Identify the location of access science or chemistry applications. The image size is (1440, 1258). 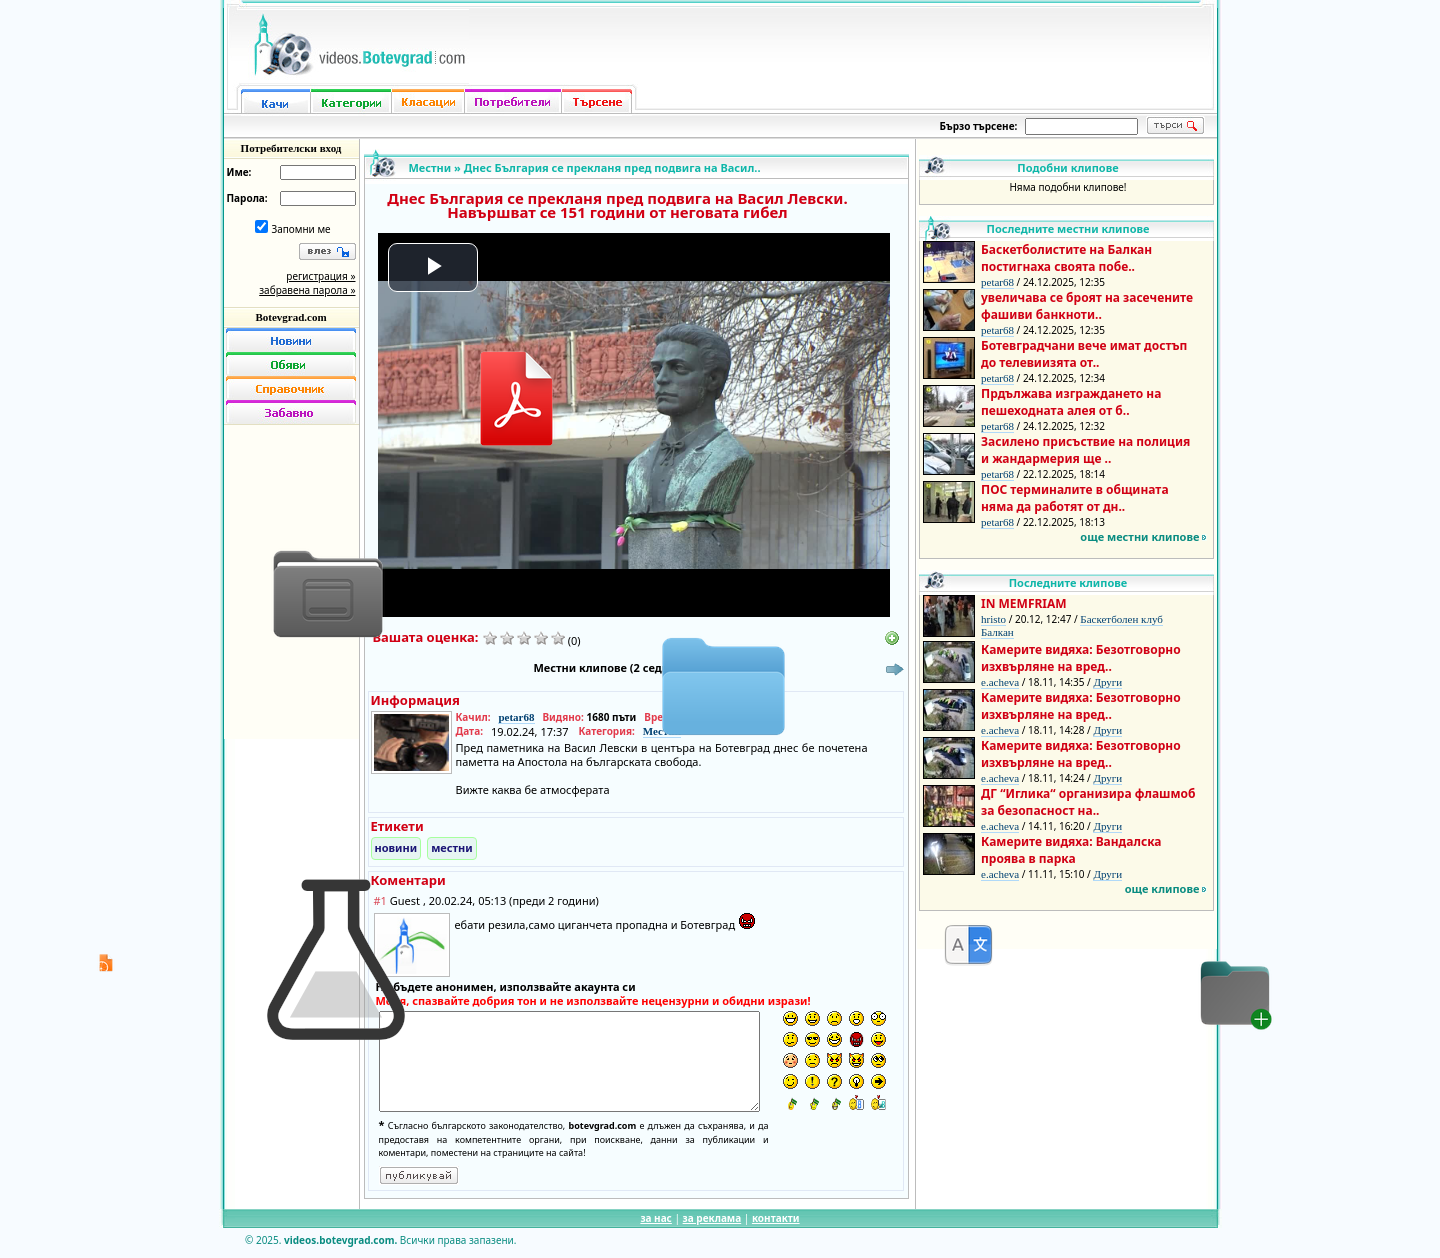
(336, 960).